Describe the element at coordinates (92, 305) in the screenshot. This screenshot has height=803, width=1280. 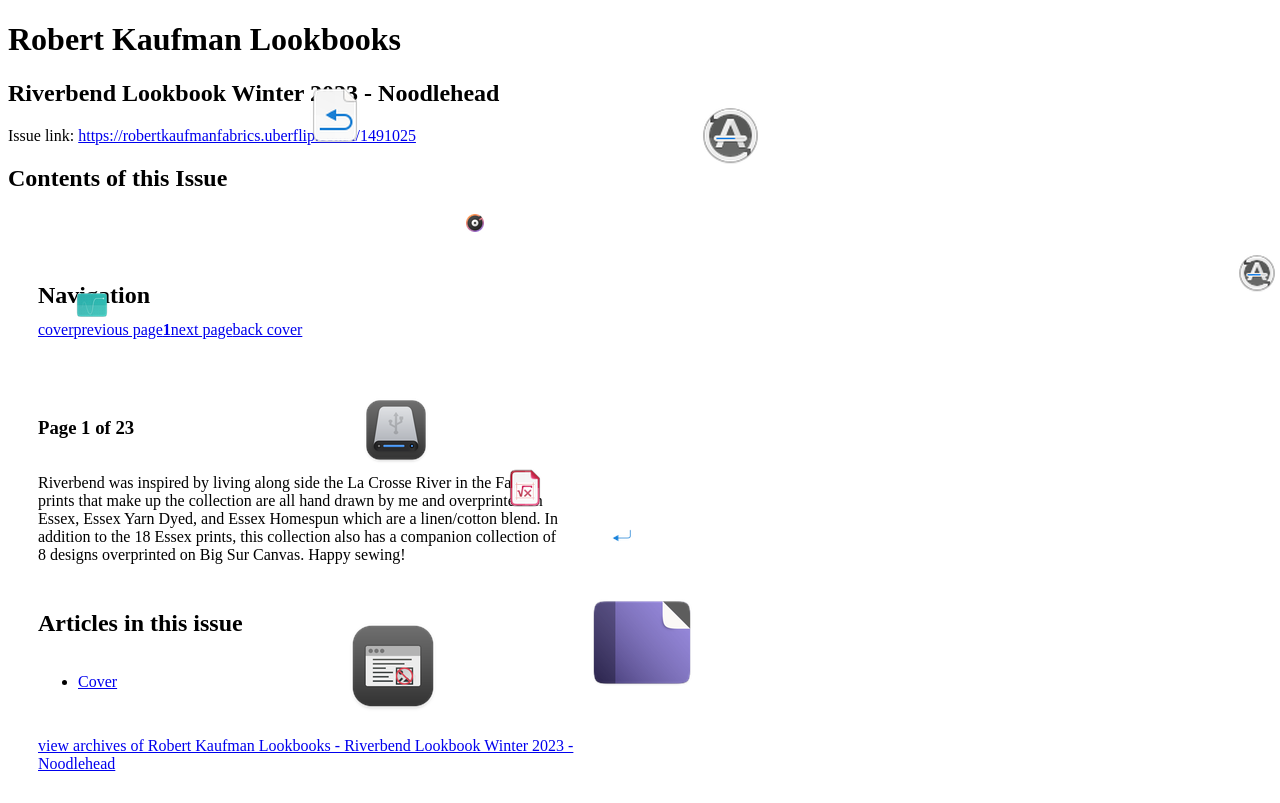
I see `open system resource usage monitor` at that location.